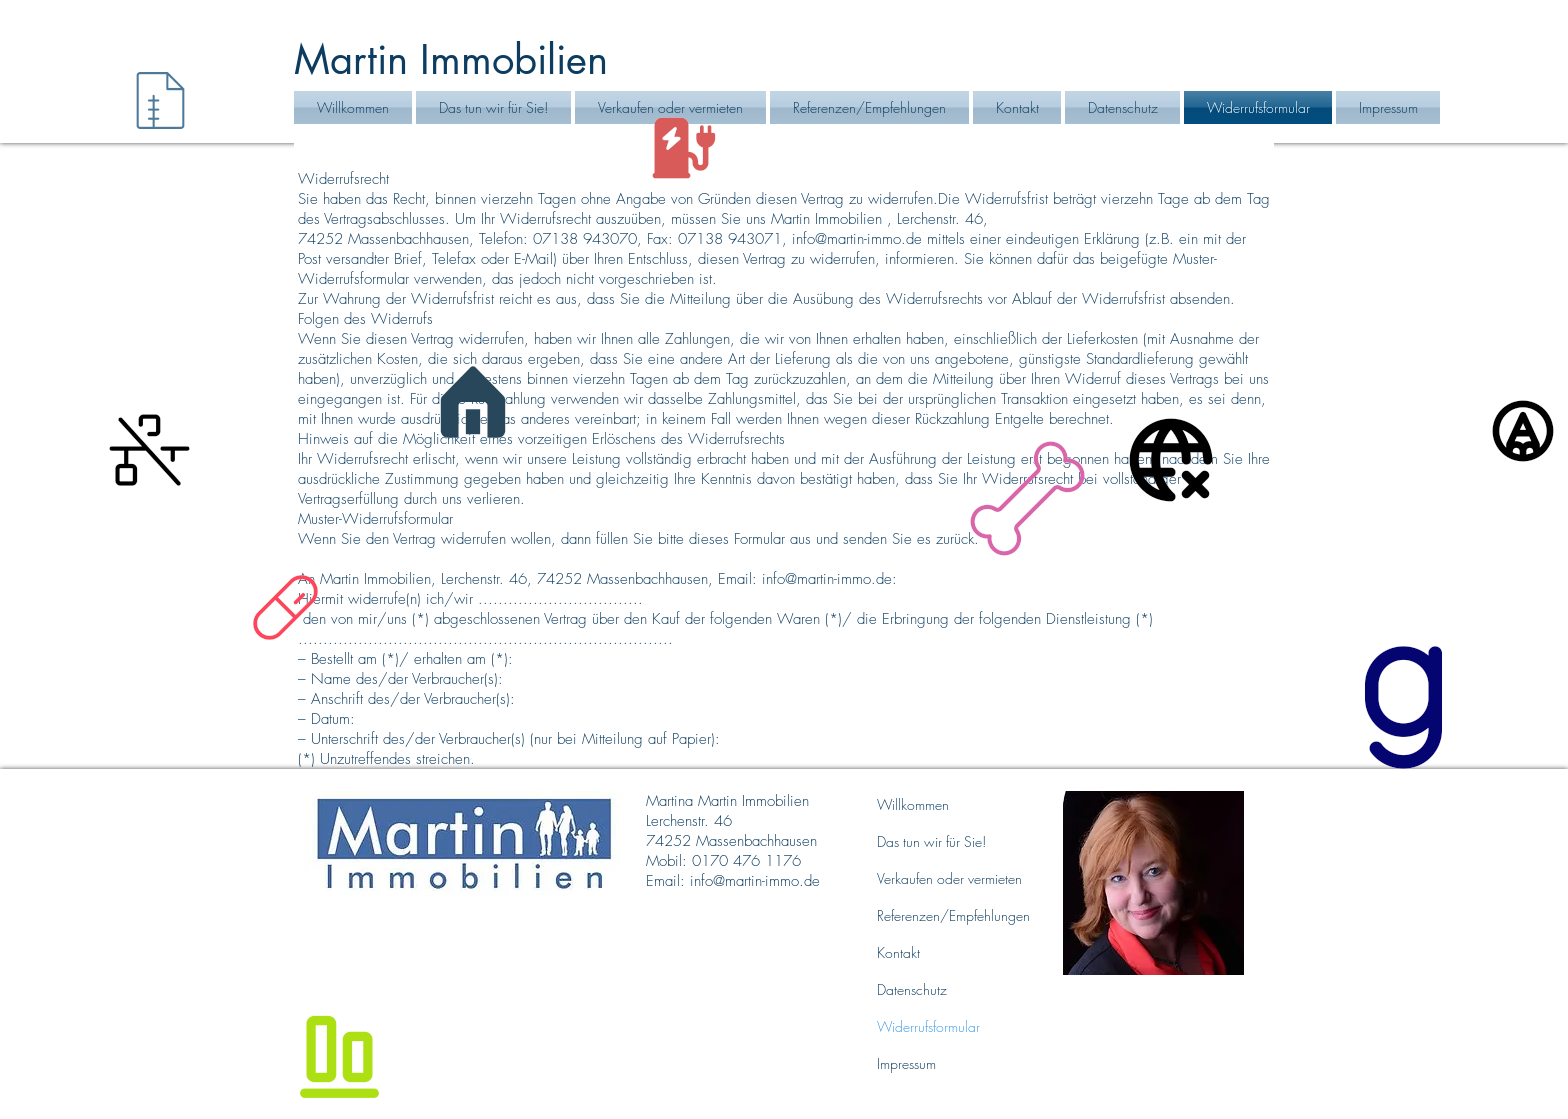  Describe the element at coordinates (1027, 498) in the screenshot. I see `access pet-related features or settings` at that location.